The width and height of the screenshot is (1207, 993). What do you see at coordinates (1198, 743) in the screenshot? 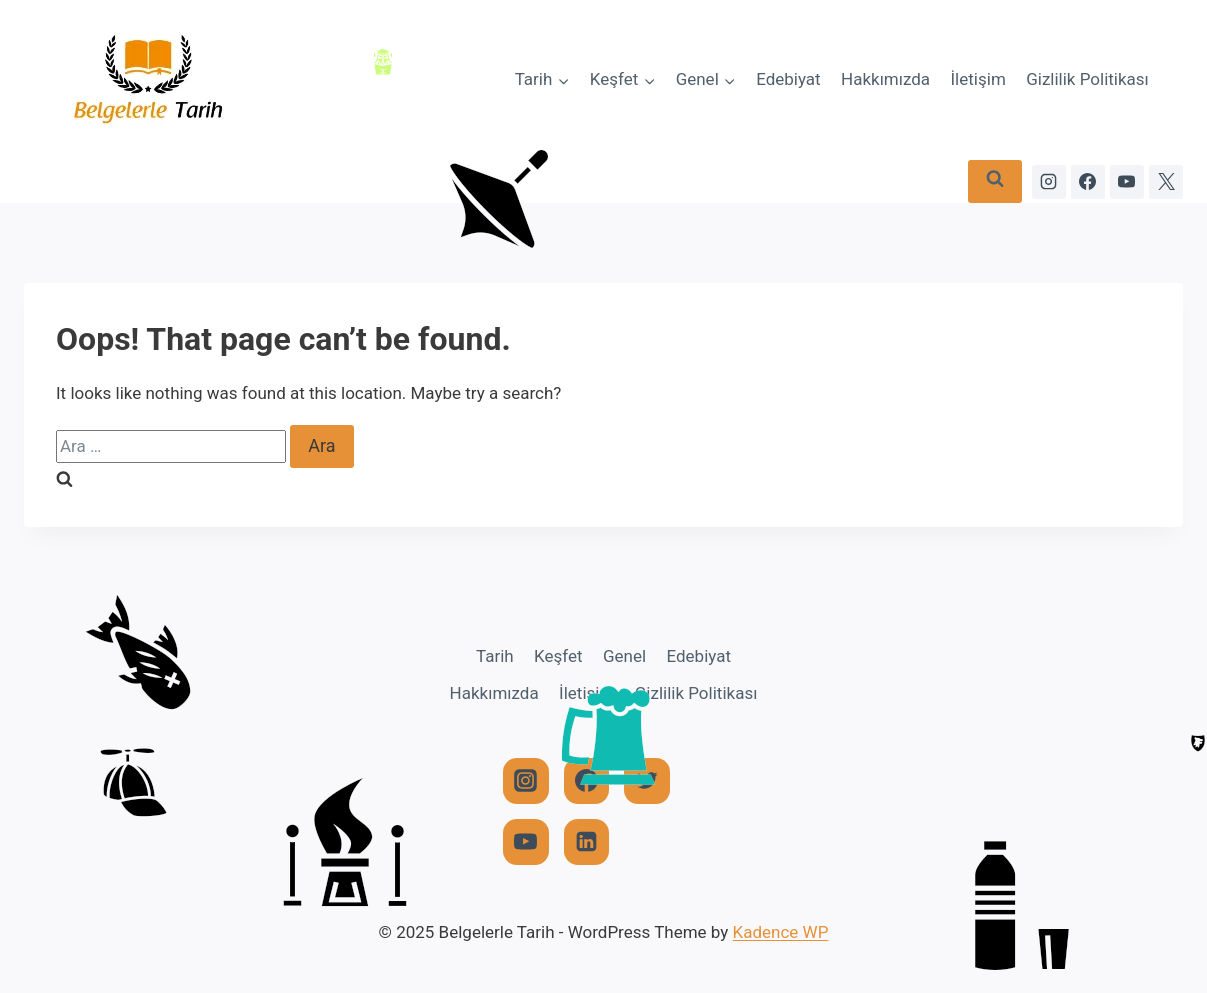
I see `select griffin house or faction emblem` at bounding box center [1198, 743].